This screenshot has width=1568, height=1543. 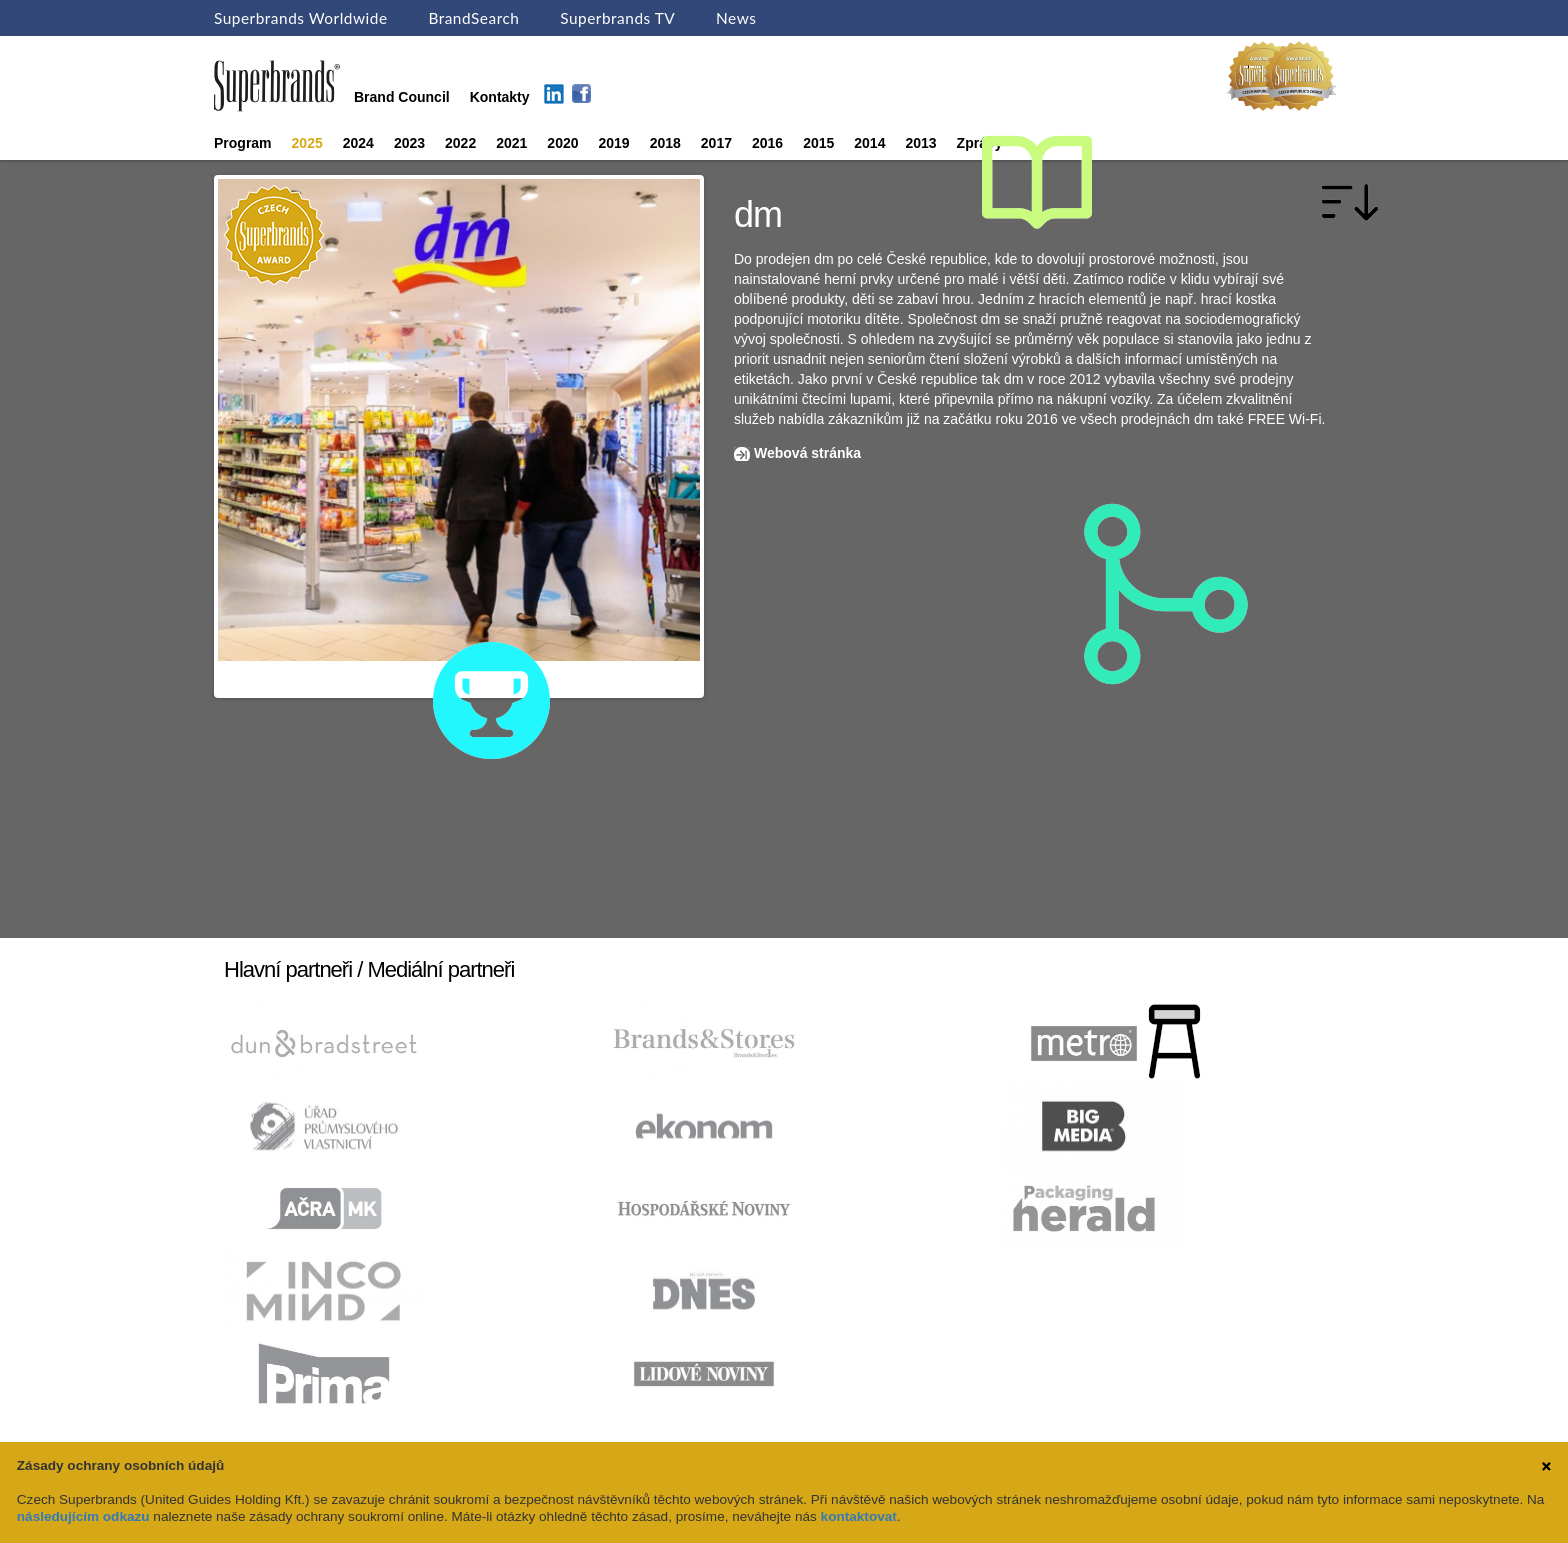 What do you see at coordinates (1166, 594) in the screenshot?
I see `merge a branch into the main codebase` at bounding box center [1166, 594].